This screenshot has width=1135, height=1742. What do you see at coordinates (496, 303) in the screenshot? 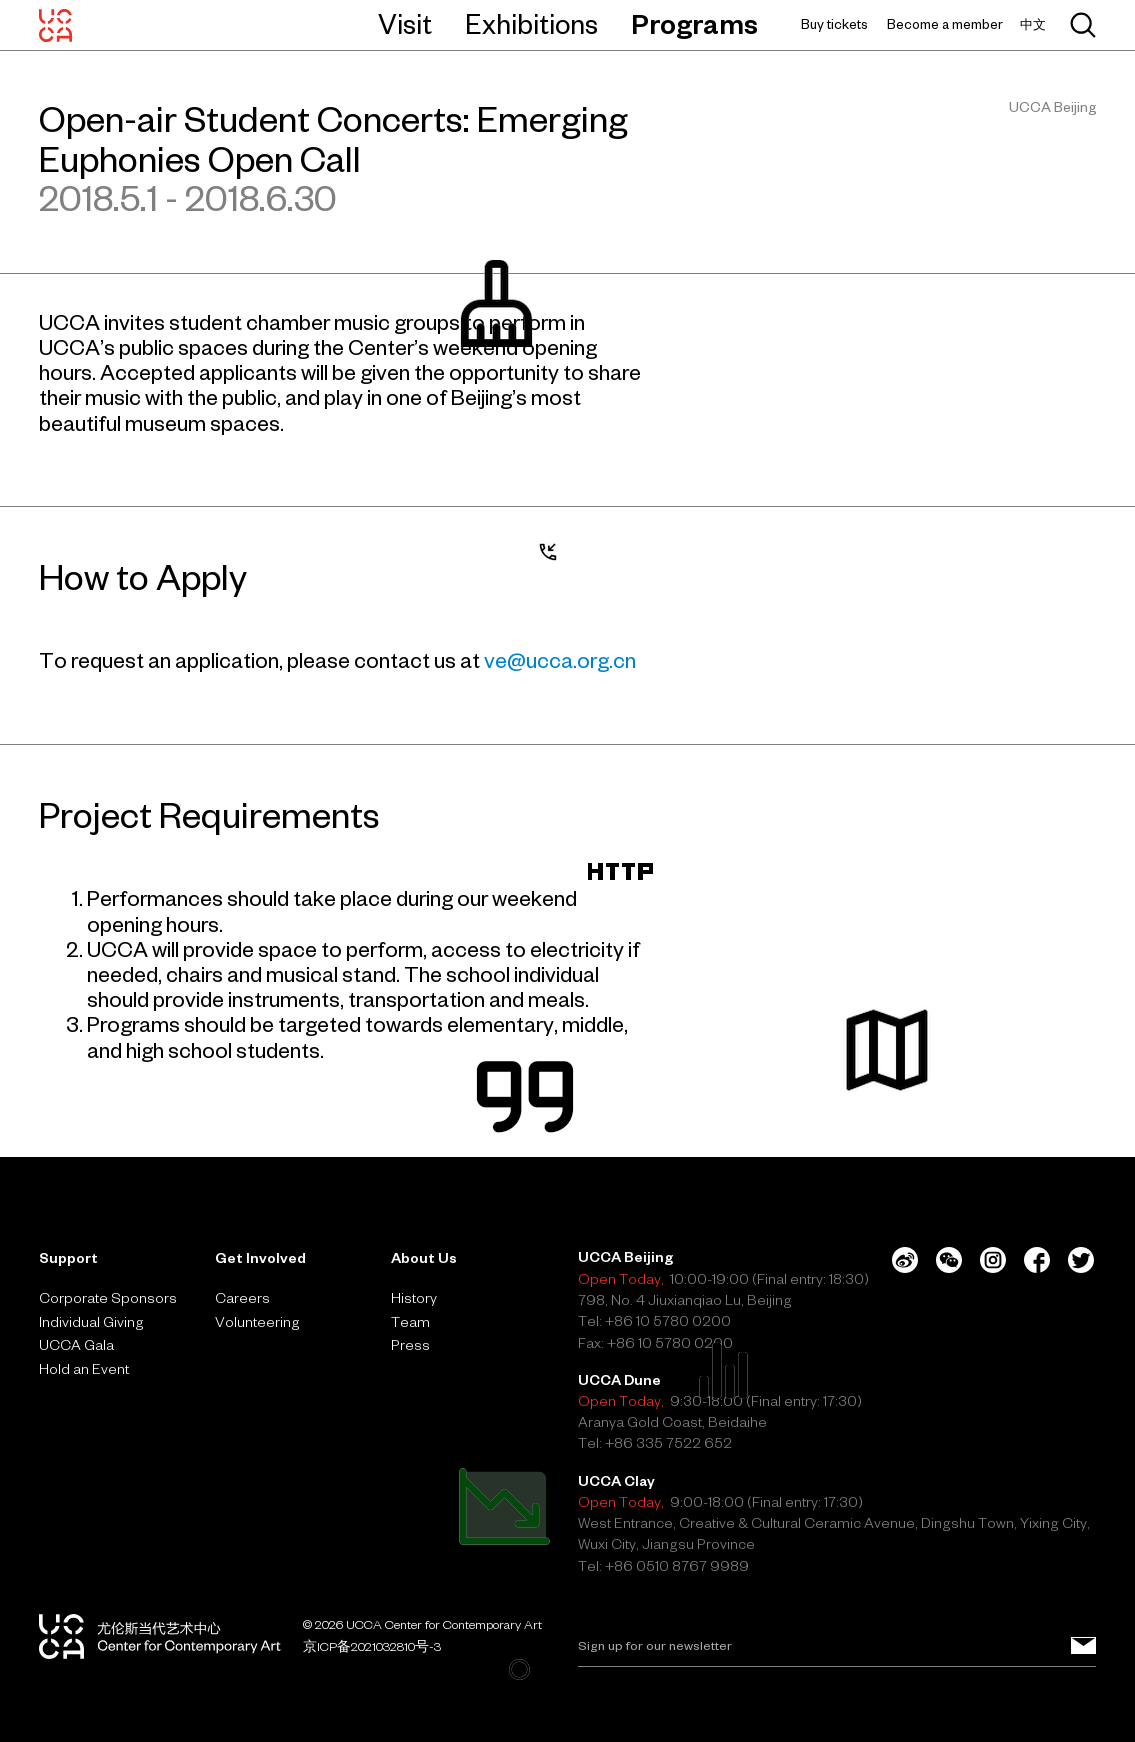
I see `access cleaning or housekeeping services` at bounding box center [496, 303].